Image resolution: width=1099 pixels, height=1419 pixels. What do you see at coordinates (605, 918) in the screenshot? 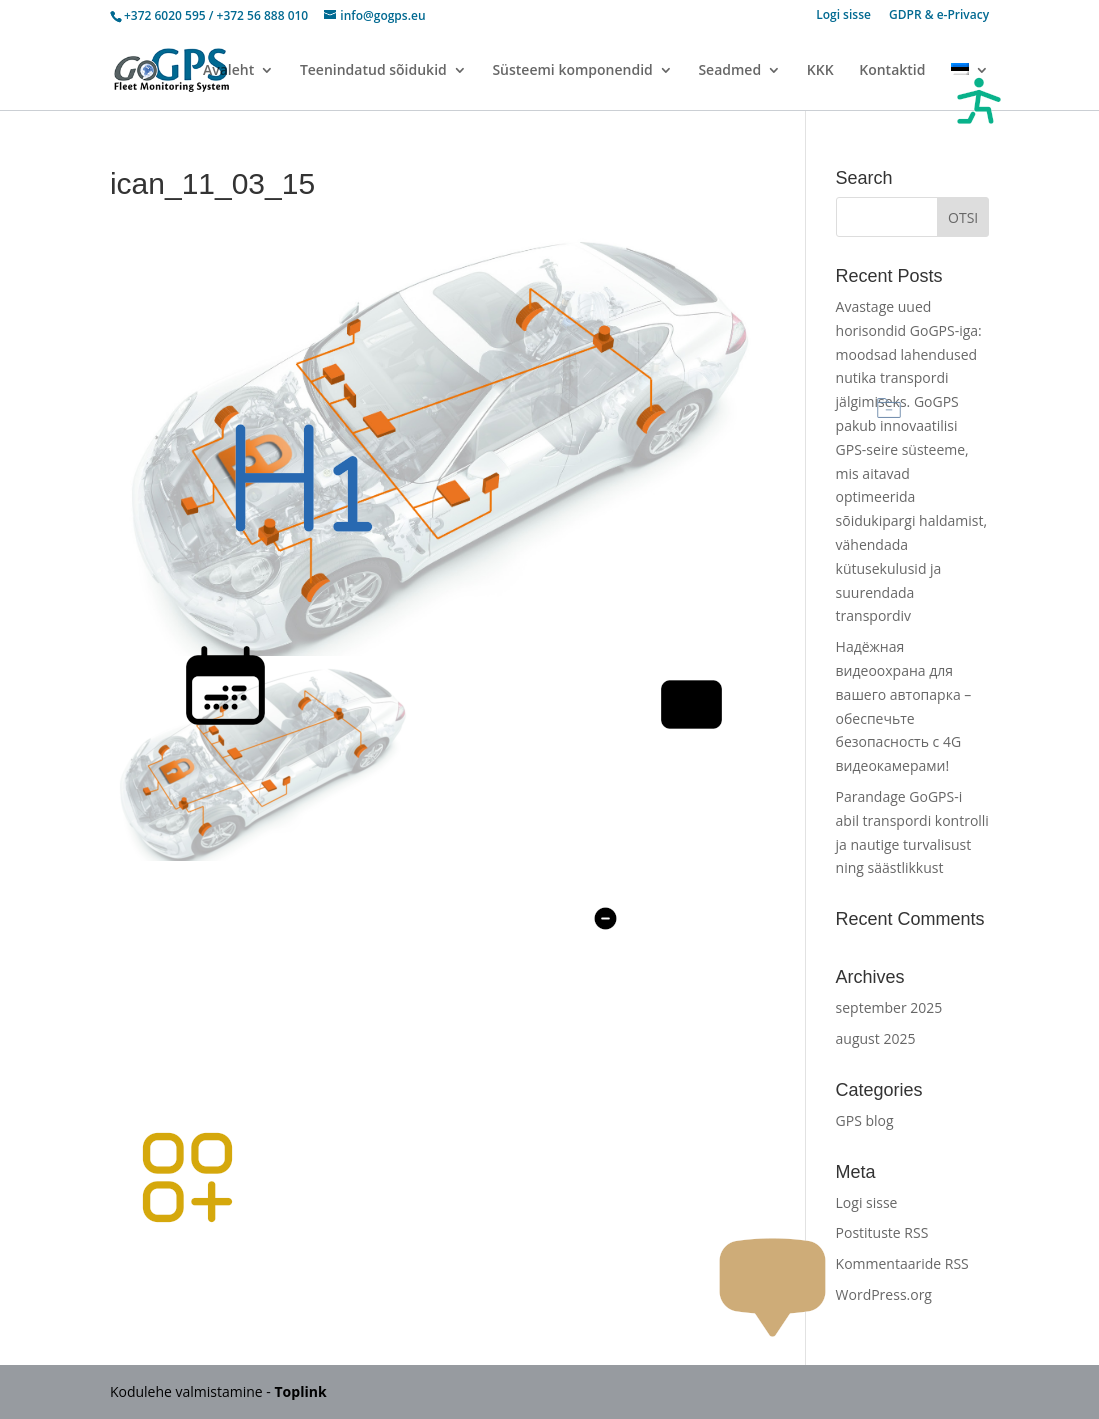
I see `remove an item from a list or collection` at bounding box center [605, 918].